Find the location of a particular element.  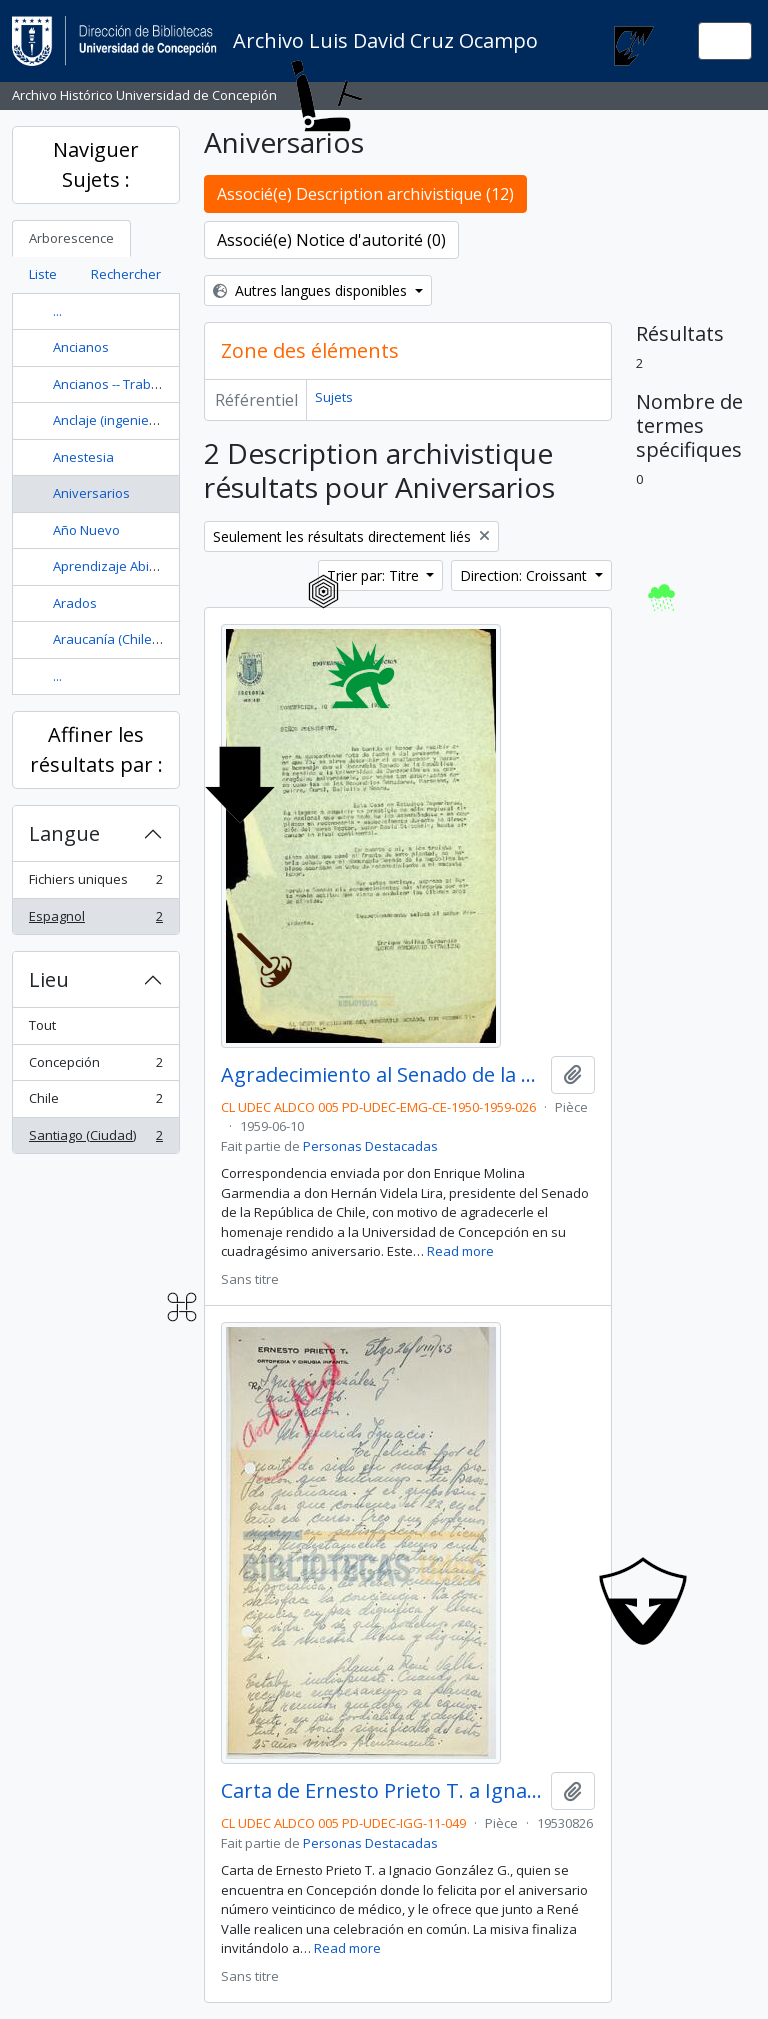

indicates back pain or spinal discomfort is located at coordinates (360, 674).